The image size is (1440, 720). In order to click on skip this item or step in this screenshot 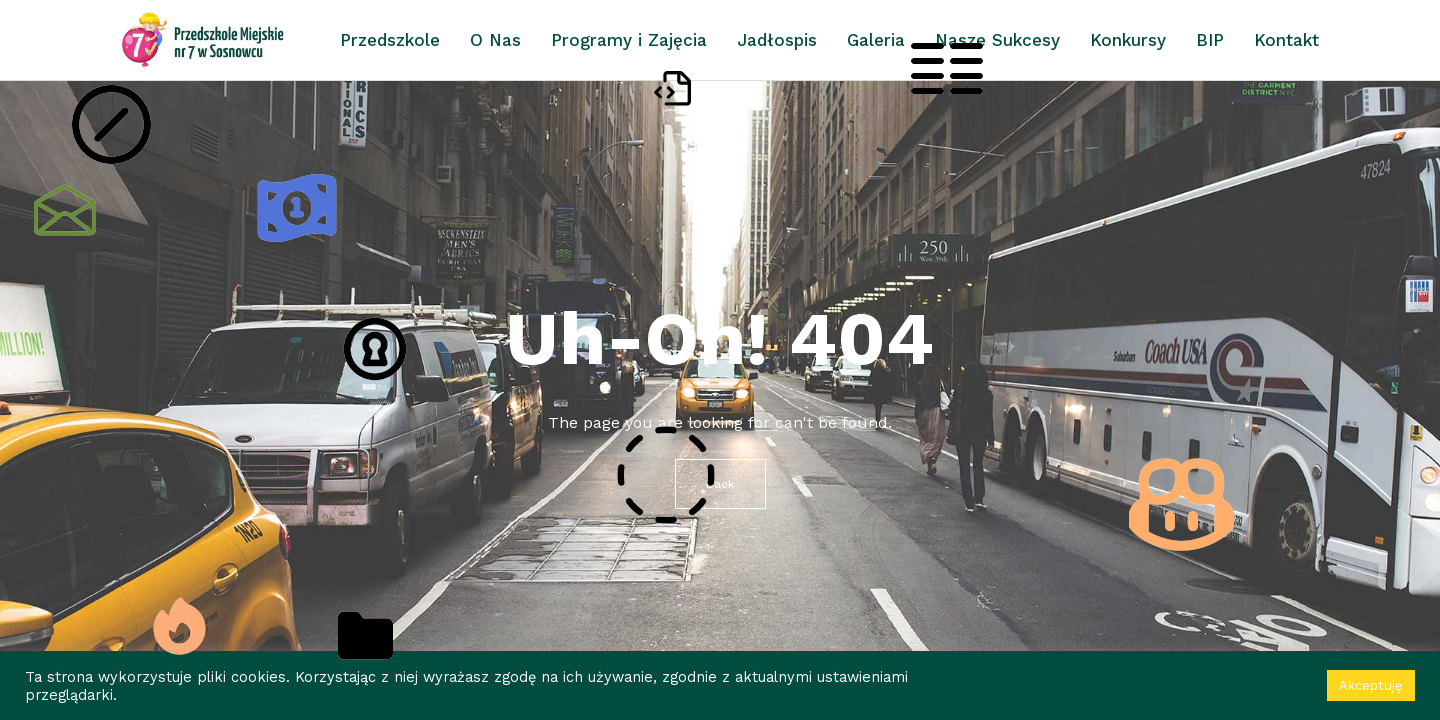, I will do `click(111, 124)`.